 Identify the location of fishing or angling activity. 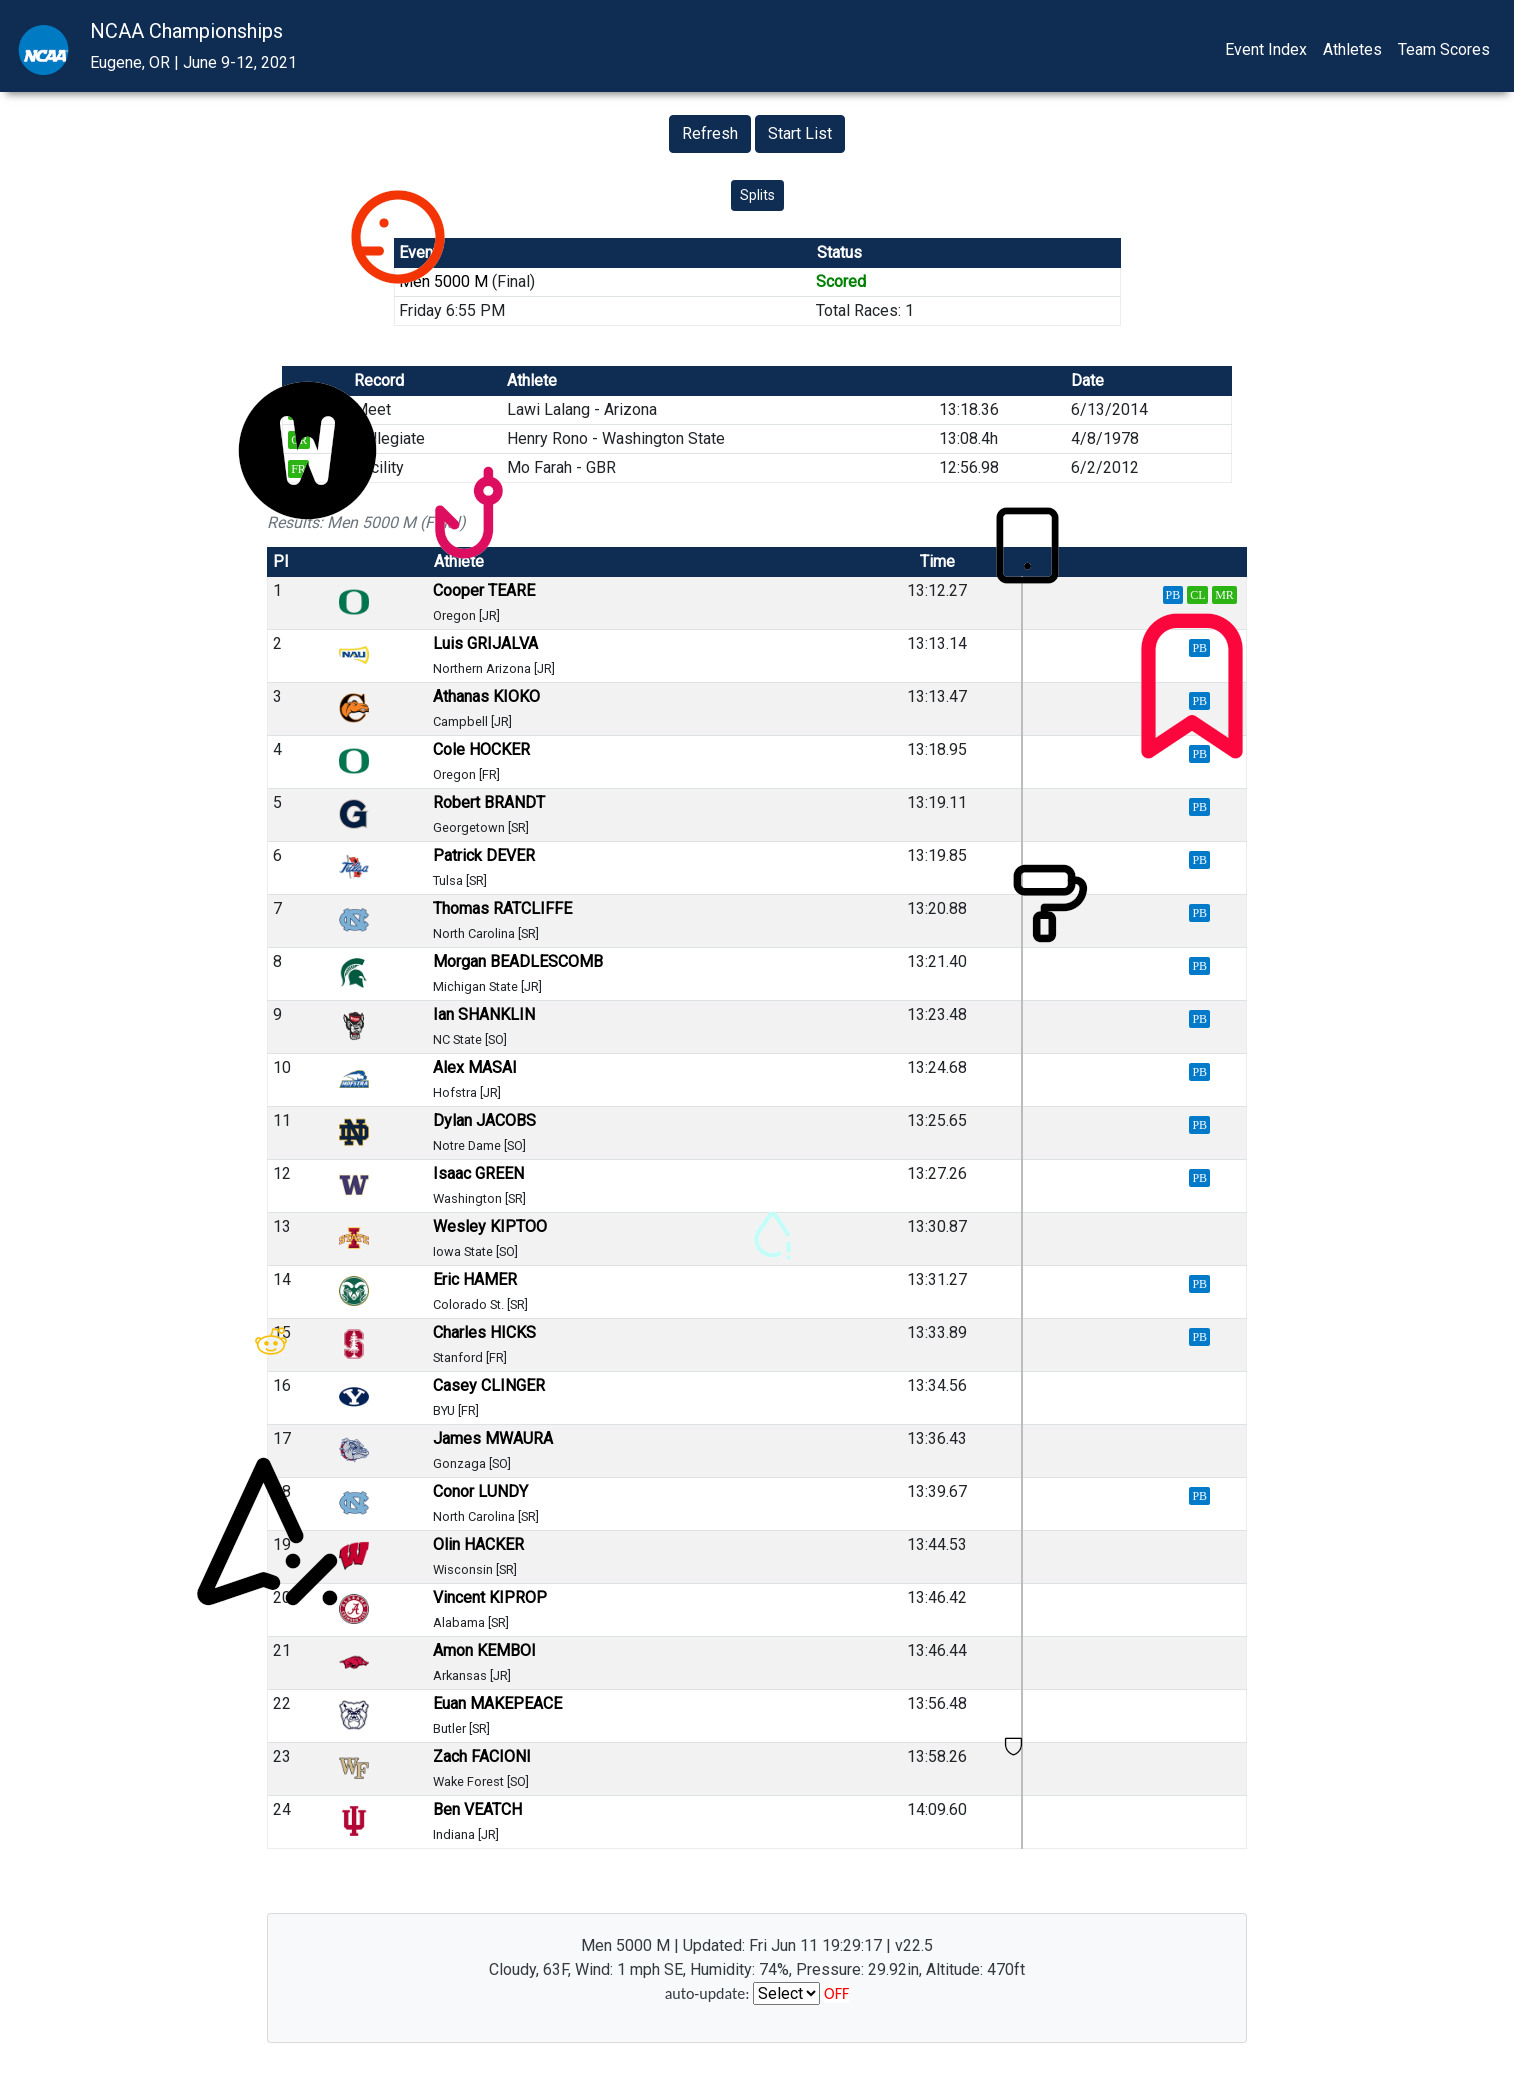
(469, 515).